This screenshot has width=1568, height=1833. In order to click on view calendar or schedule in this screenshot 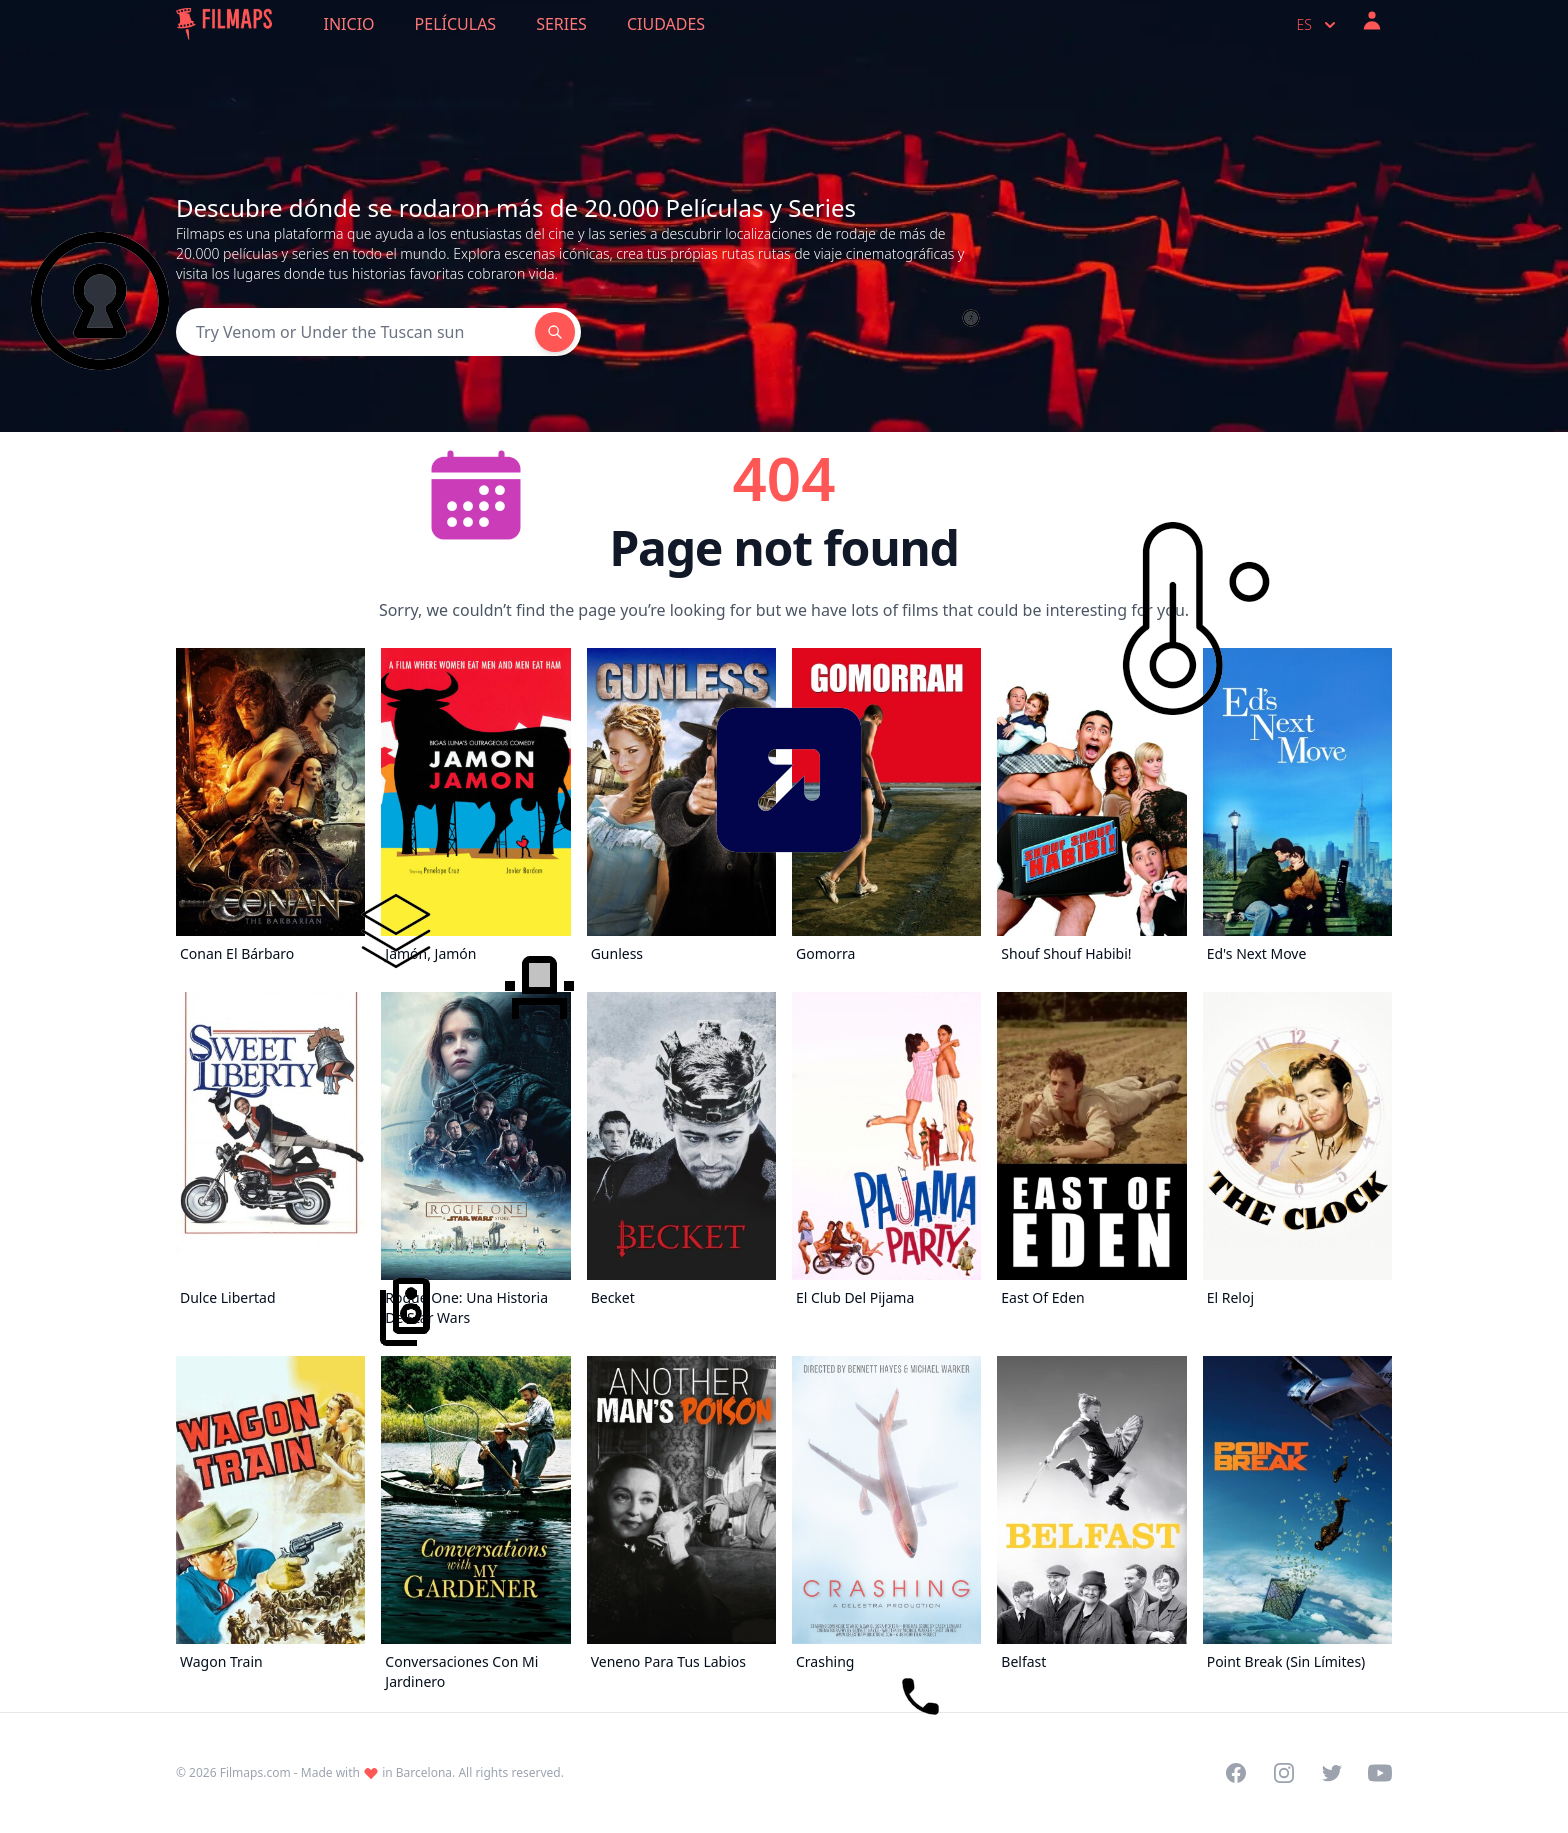, I will do `click(476, 495)`.